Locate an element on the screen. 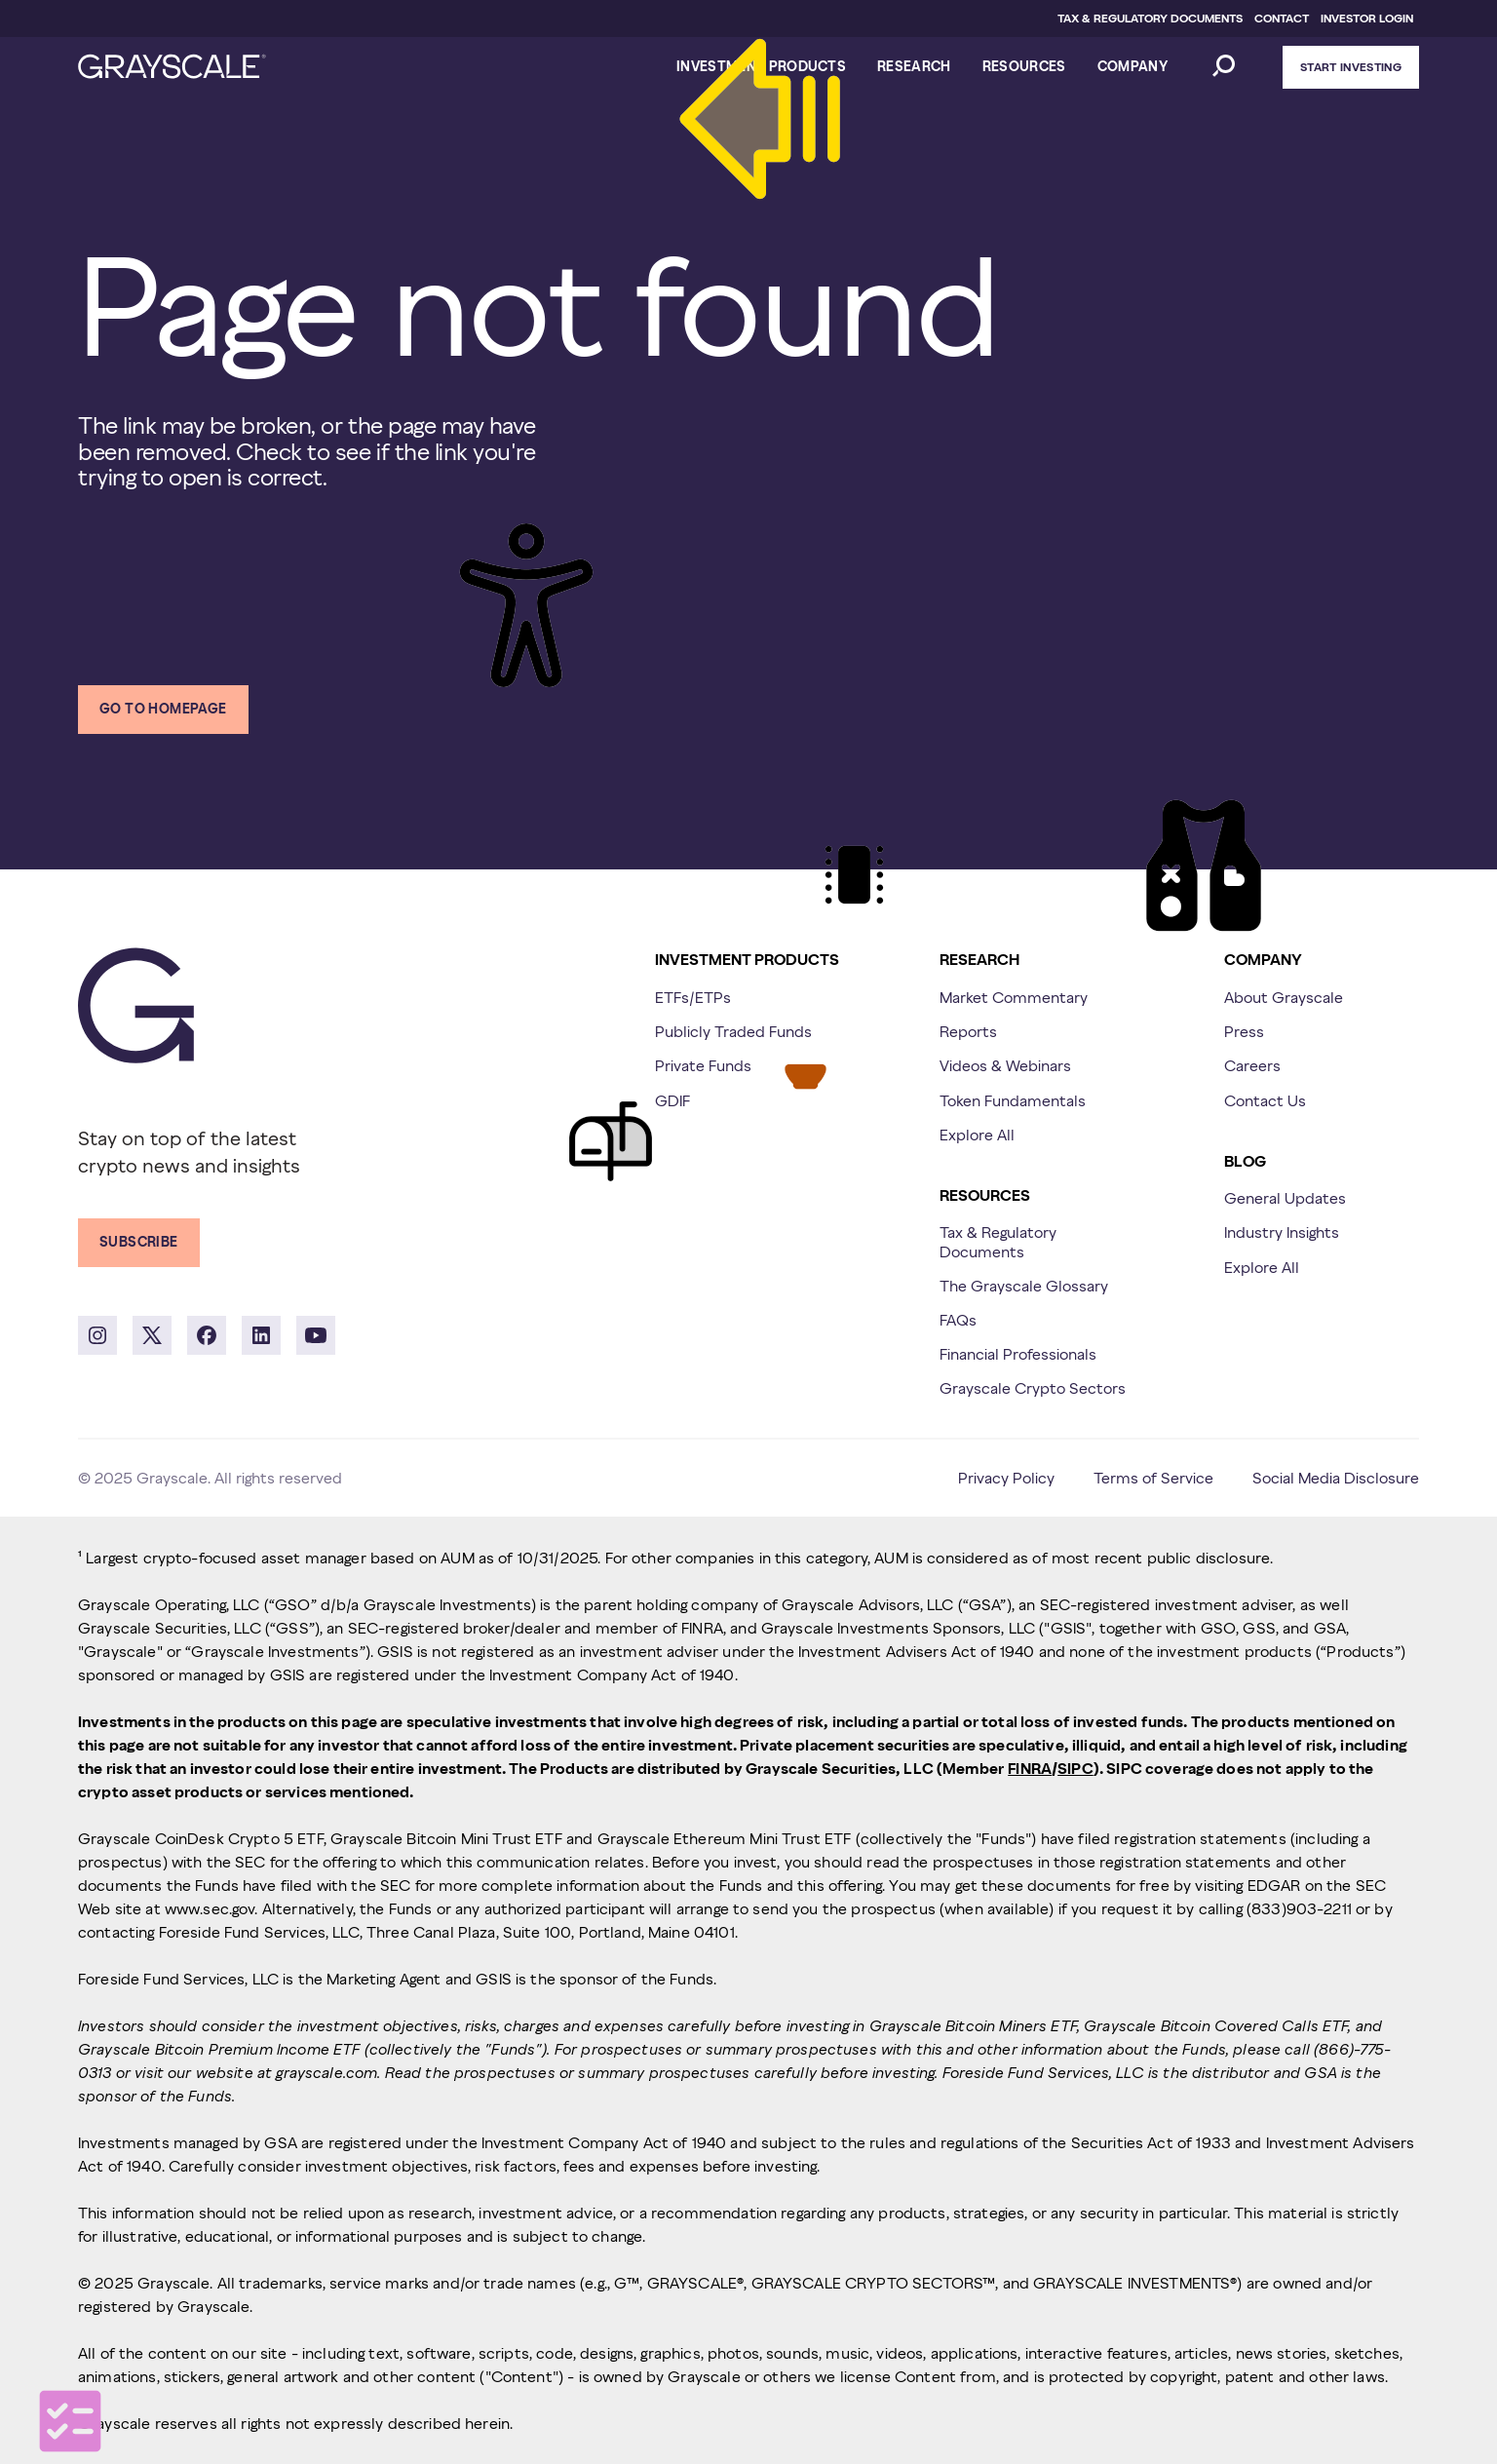  view completed tasks or checklist is located at coordinates (70, 2421).